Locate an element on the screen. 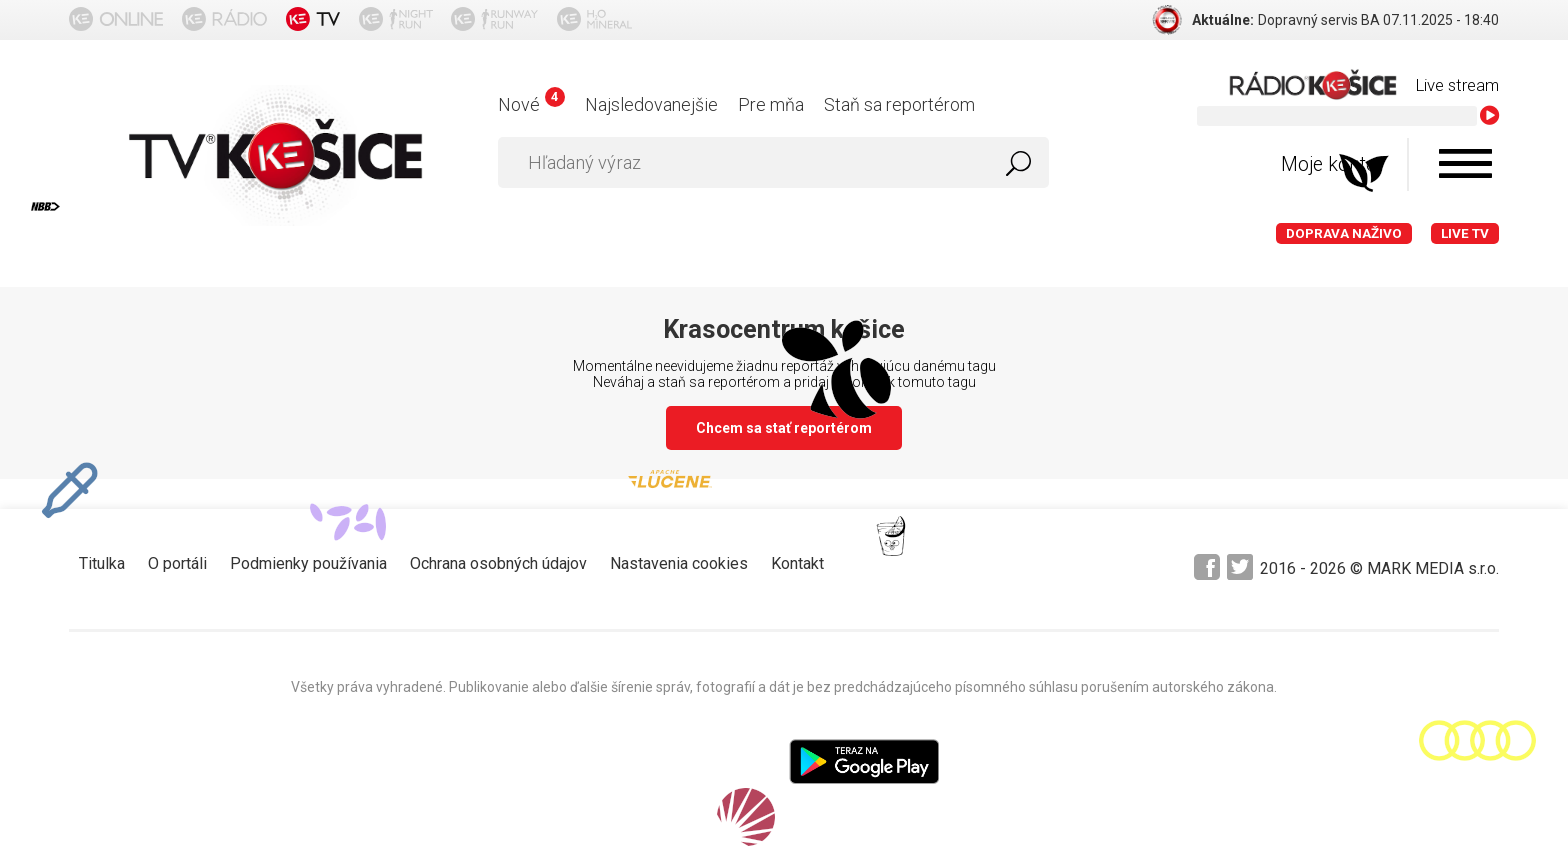 The width and height of the screenshot is (1568, 849). apache lucene search library logo is located at coordinates (670, 479).